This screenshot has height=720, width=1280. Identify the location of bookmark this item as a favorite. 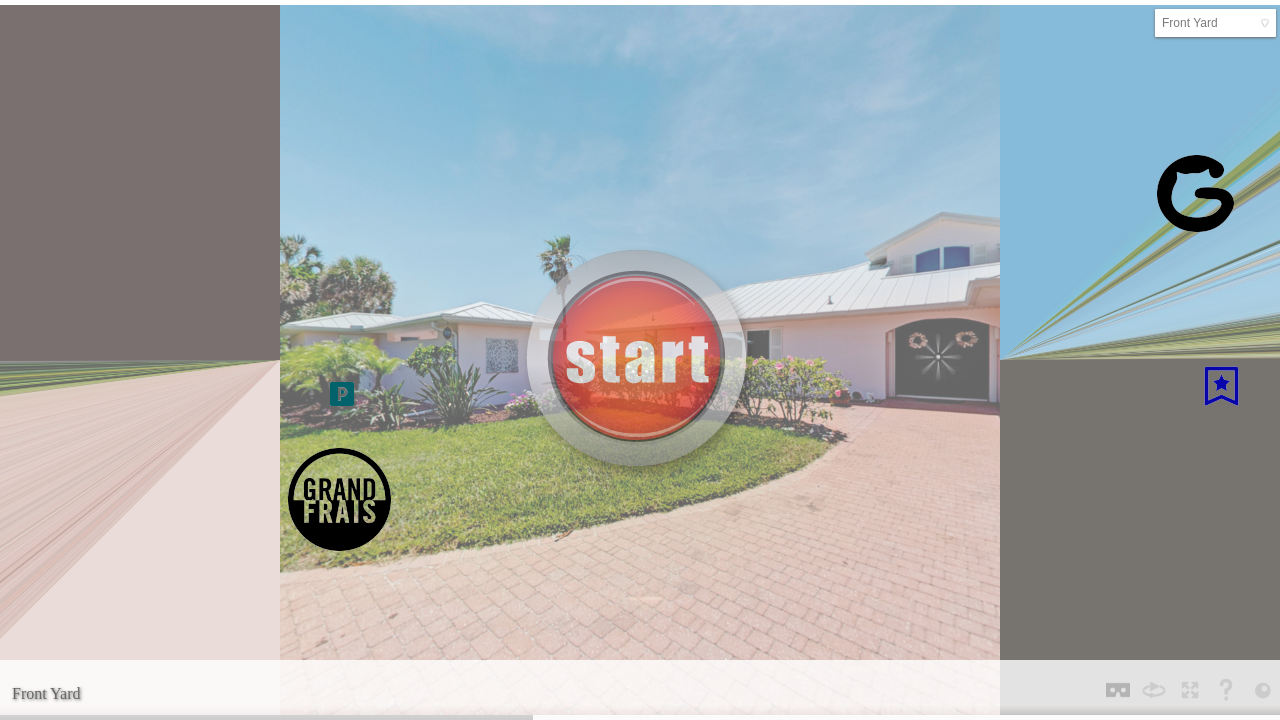
(1221, 385).